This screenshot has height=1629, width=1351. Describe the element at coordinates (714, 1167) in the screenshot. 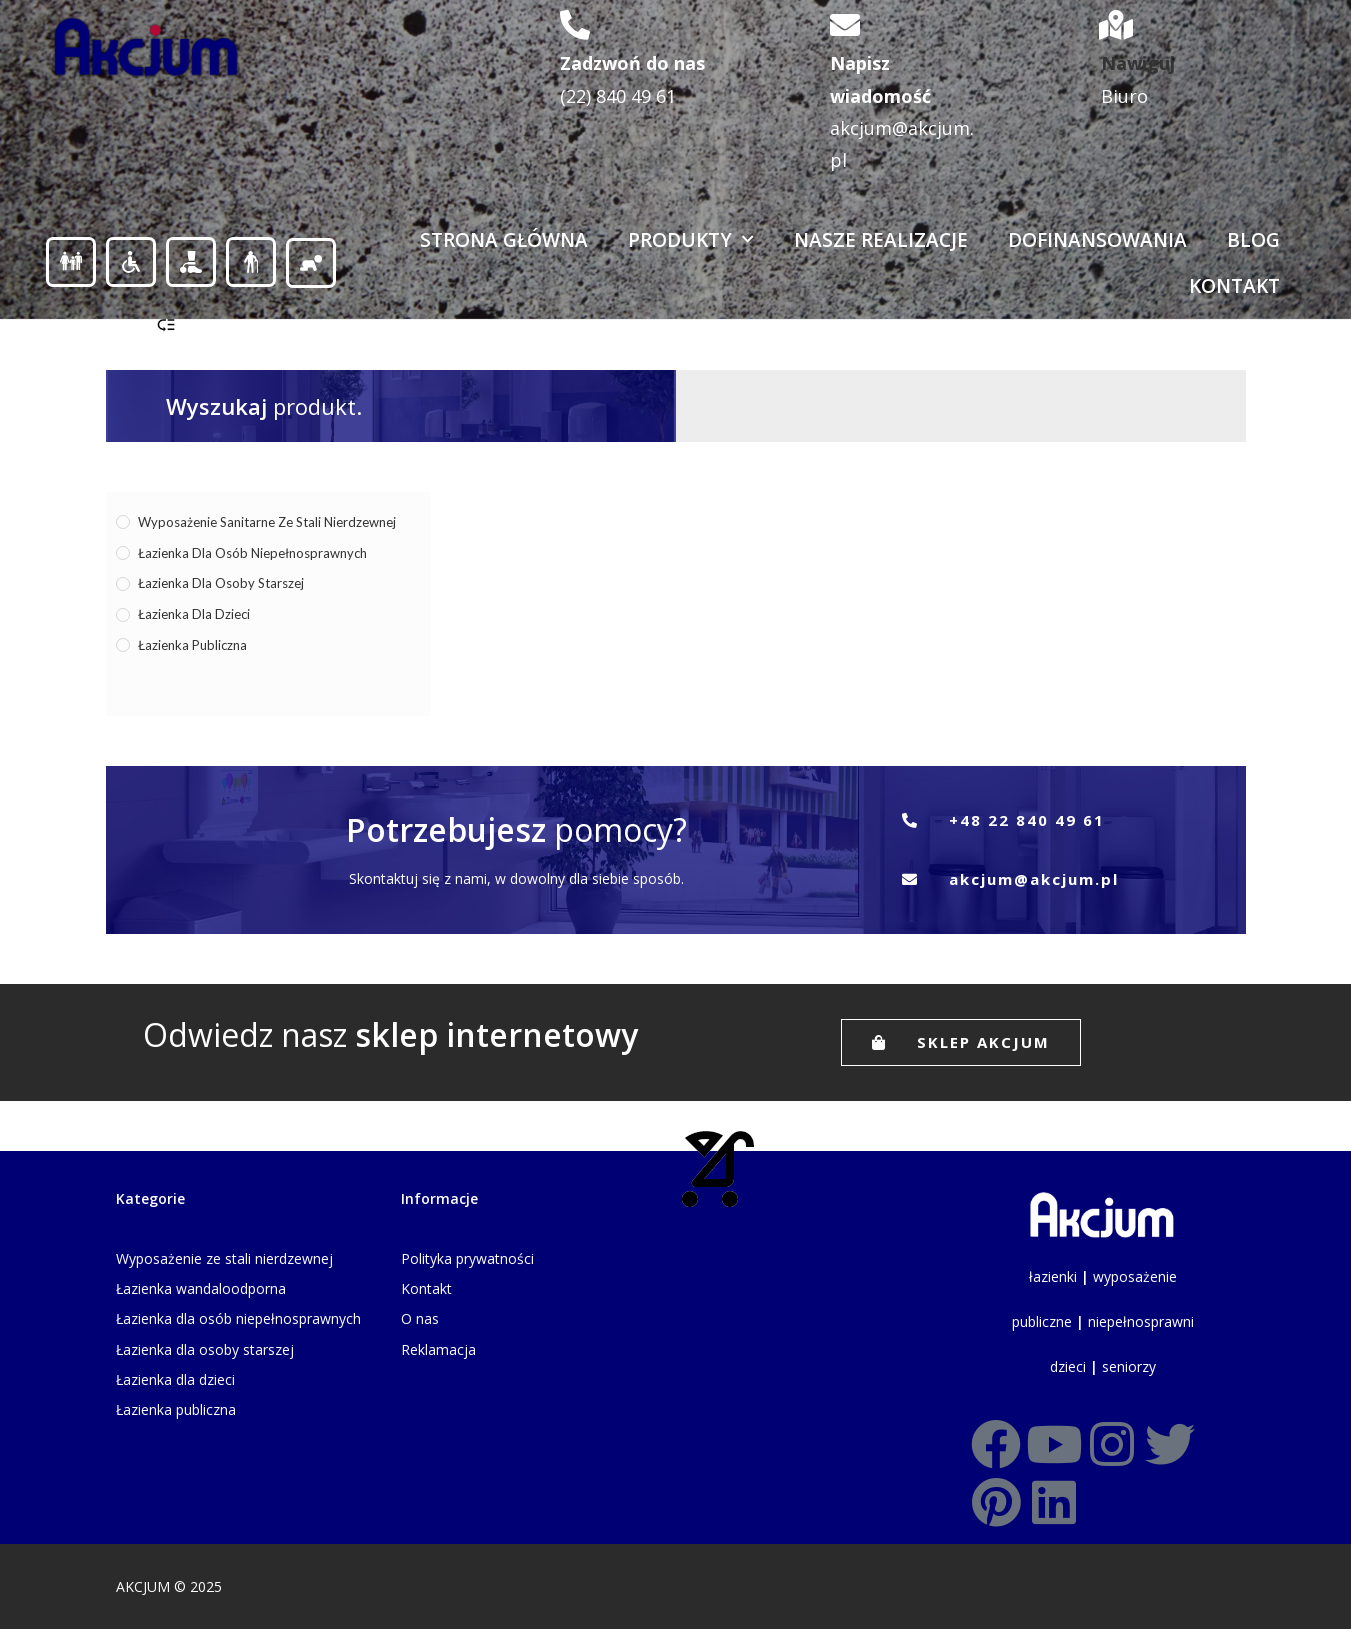

I see `indicates stroller-friendly or family amenities available` at that location.